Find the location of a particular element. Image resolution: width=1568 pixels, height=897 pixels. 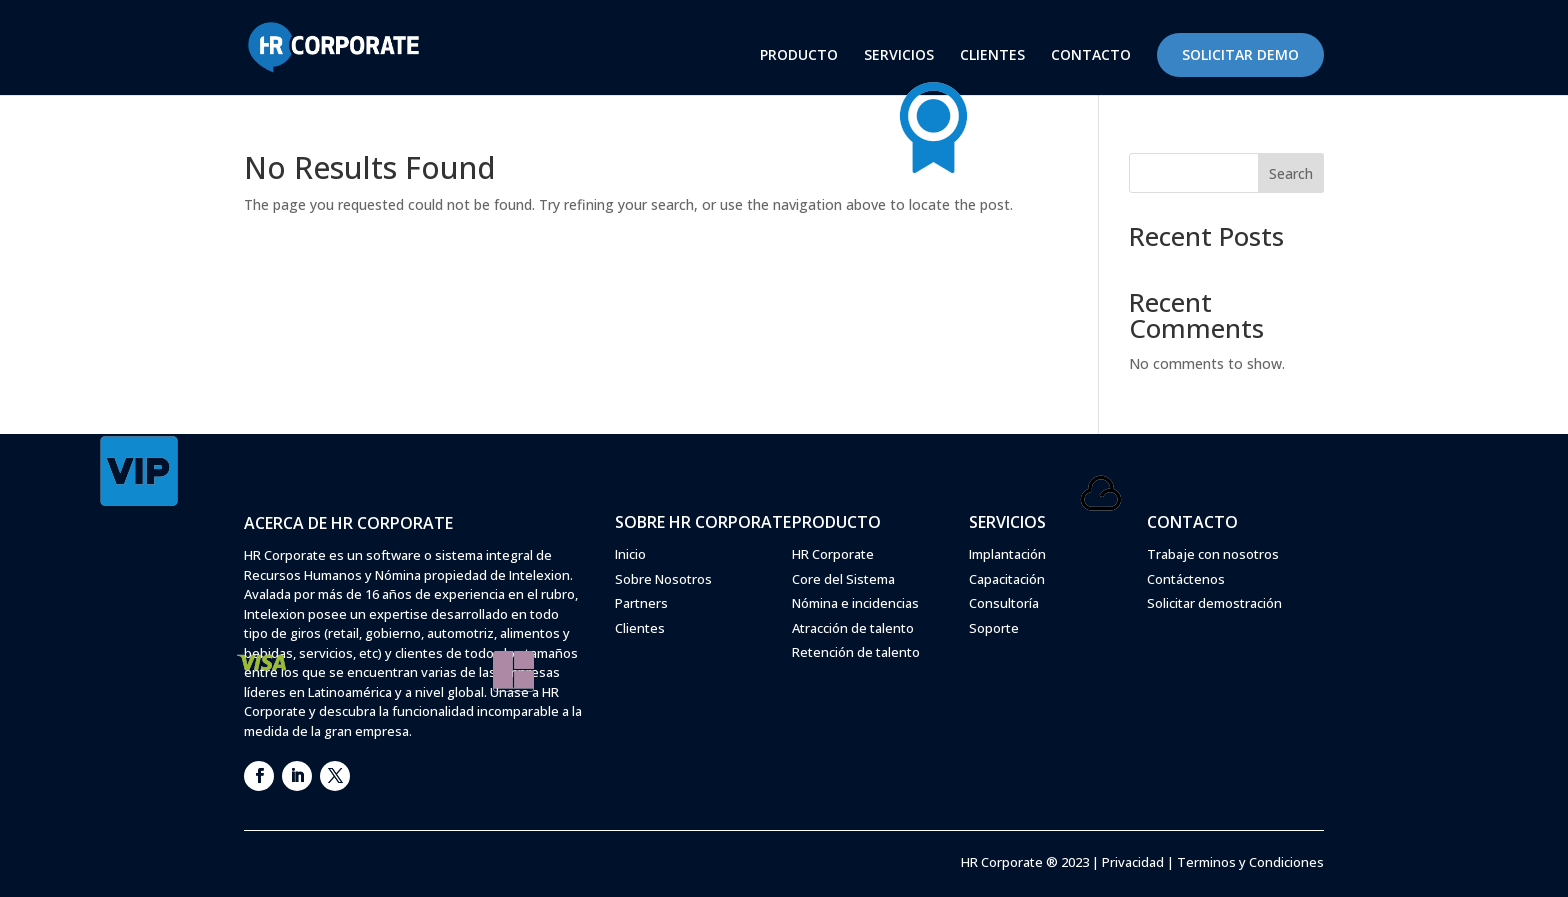

pay with visa card is located at coordinates (261, 662).